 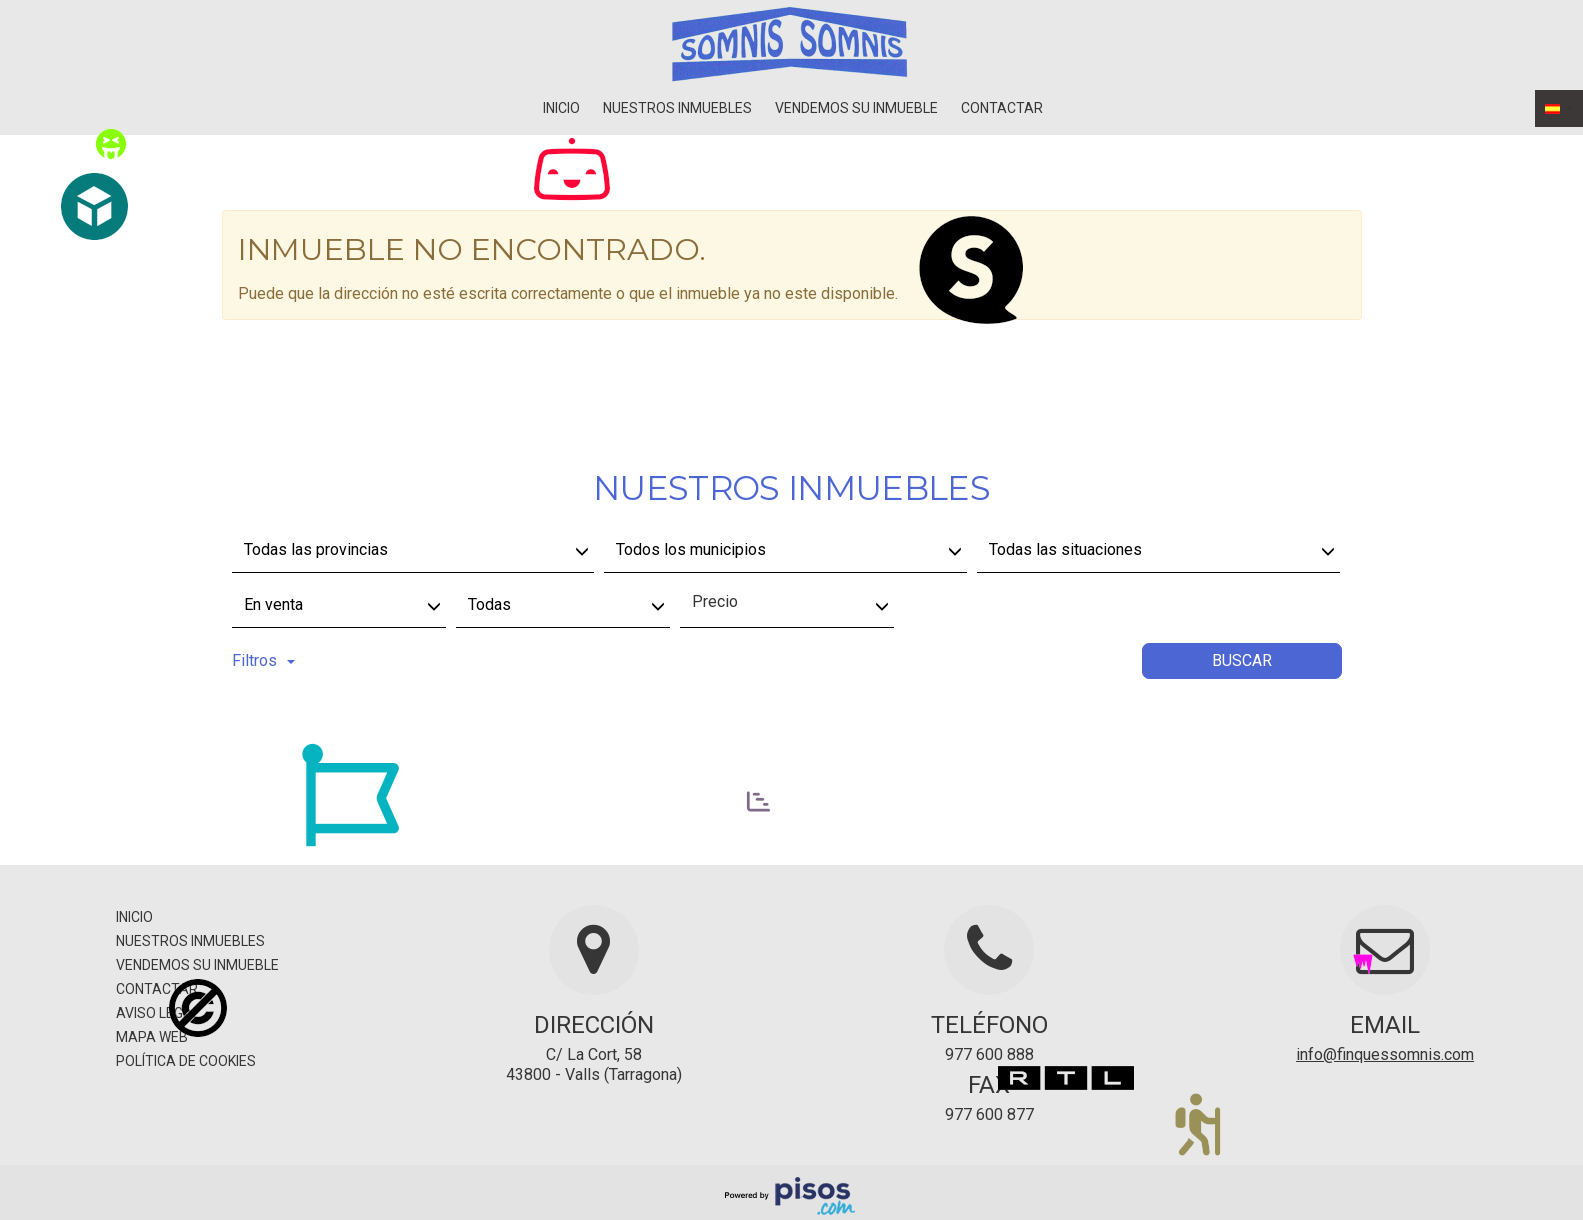 I want to click on open the Speakap app, so click(x=971, y=270).